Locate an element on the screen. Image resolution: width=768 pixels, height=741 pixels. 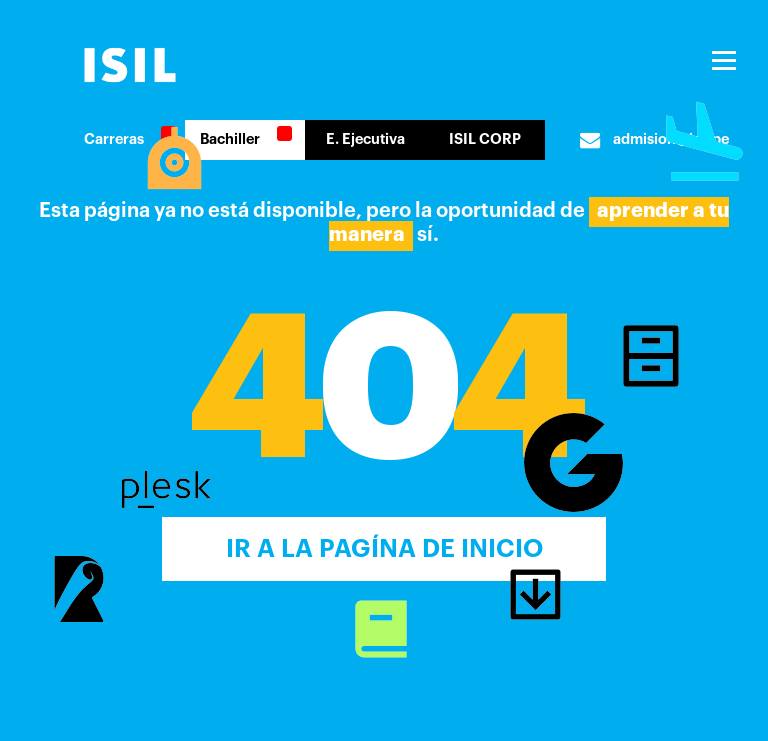
download file or content is located at coordinates (535, 594).